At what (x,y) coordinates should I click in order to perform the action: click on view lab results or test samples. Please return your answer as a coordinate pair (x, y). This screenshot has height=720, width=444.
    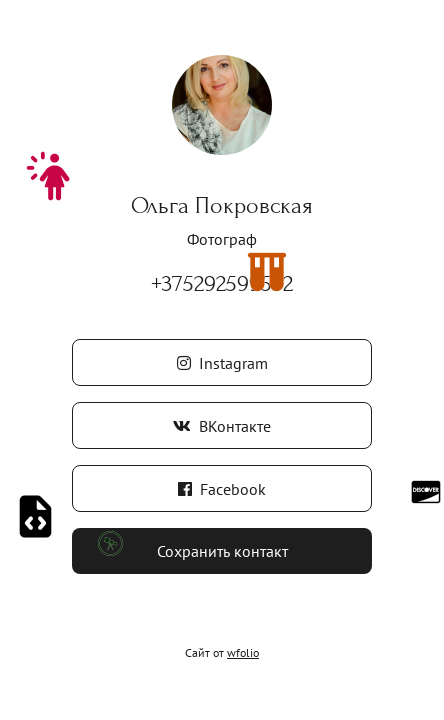
    Looking at the image, I should click on (267, 272).